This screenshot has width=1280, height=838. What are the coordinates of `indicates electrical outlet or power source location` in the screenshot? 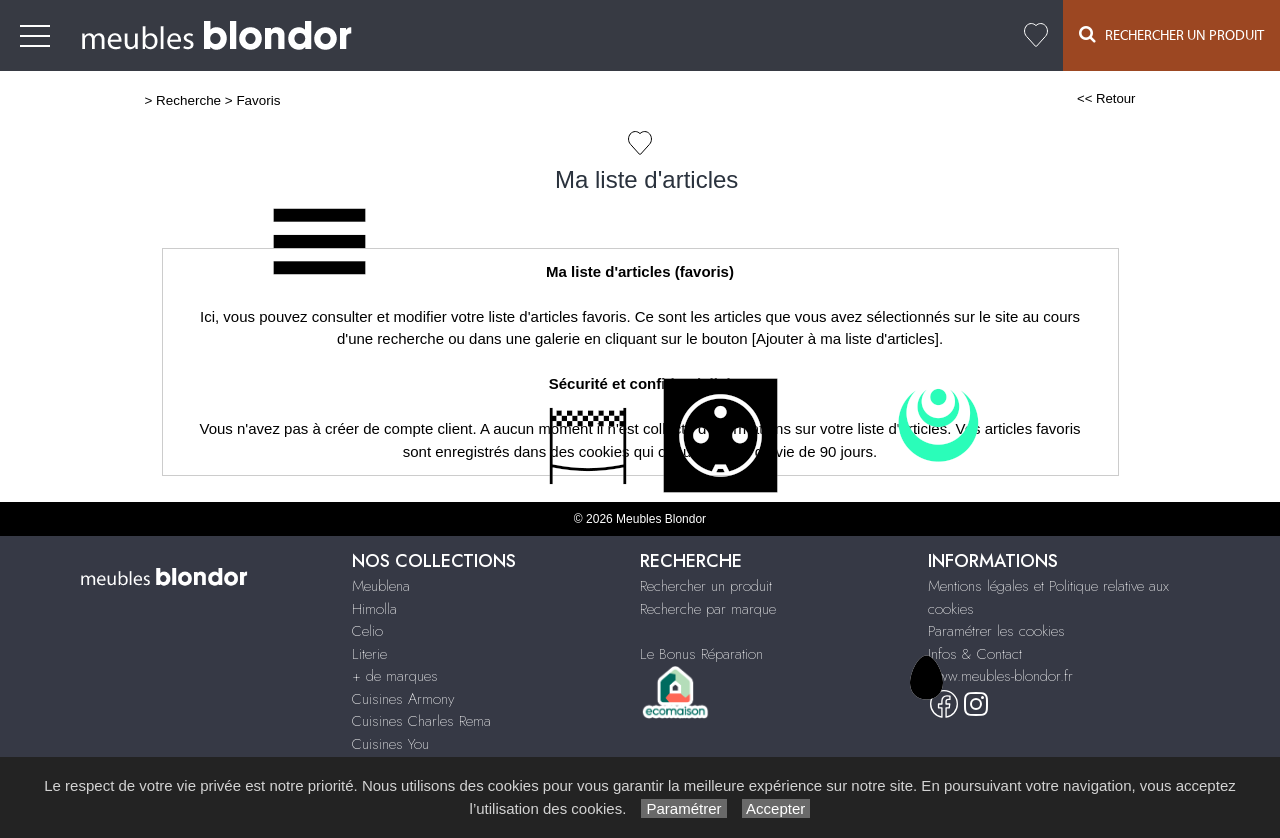 It's located at (720, 435).